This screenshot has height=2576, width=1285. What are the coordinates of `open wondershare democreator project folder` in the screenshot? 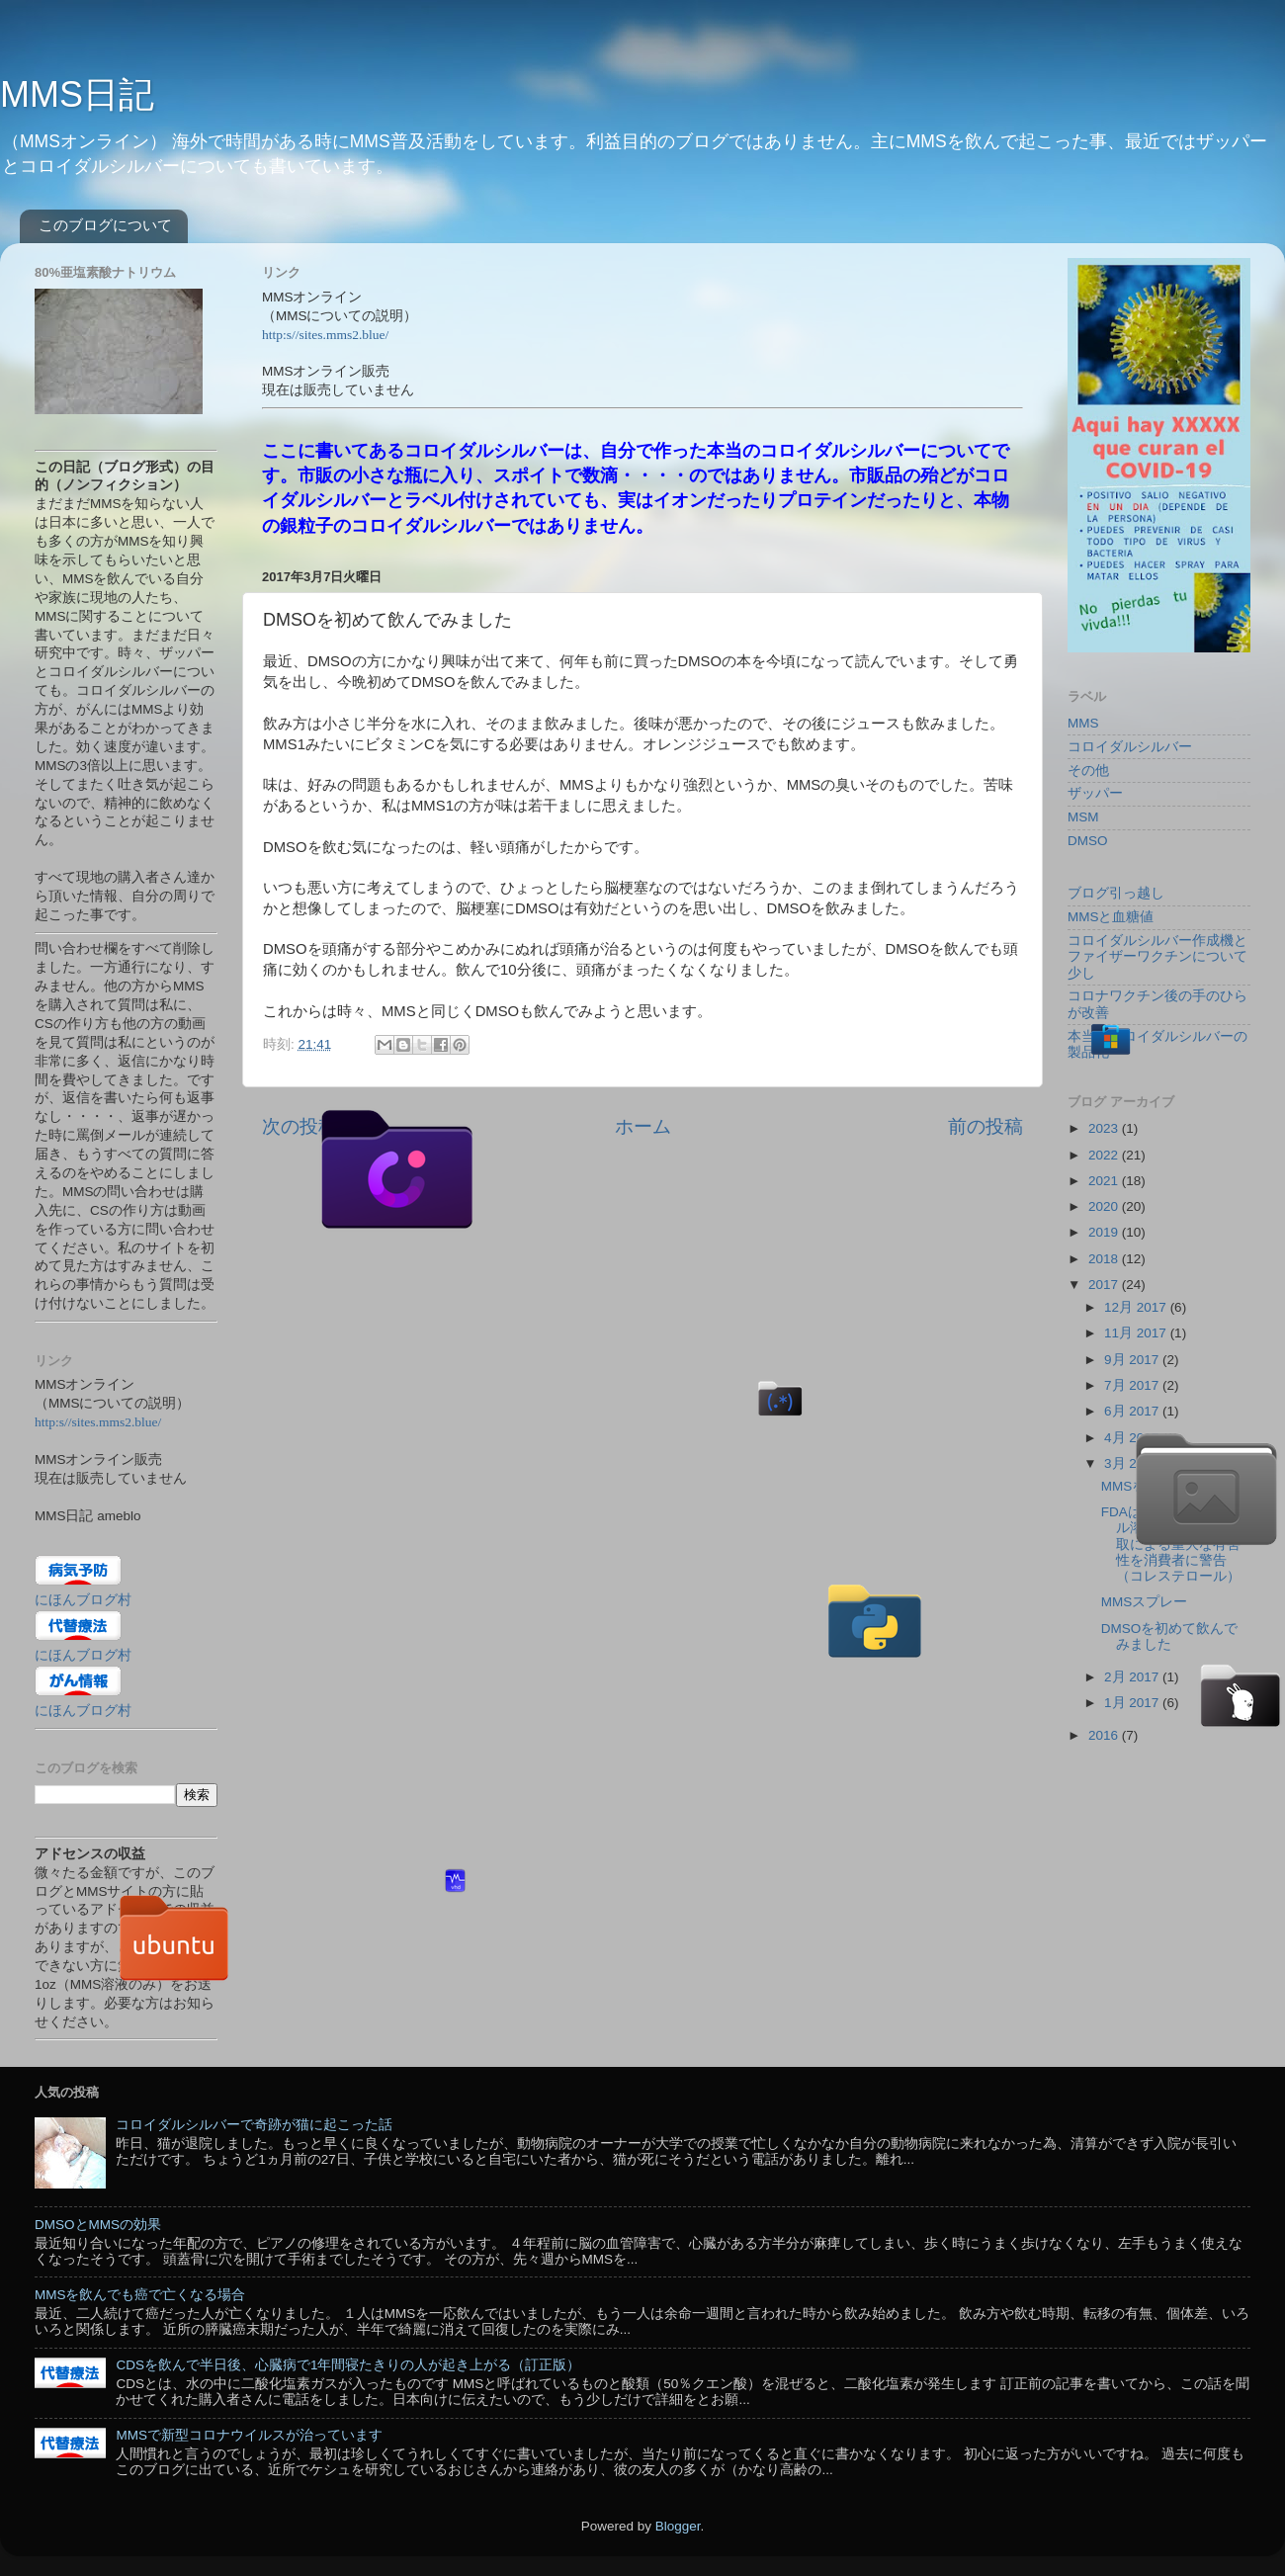 It's located at (396, 1173).